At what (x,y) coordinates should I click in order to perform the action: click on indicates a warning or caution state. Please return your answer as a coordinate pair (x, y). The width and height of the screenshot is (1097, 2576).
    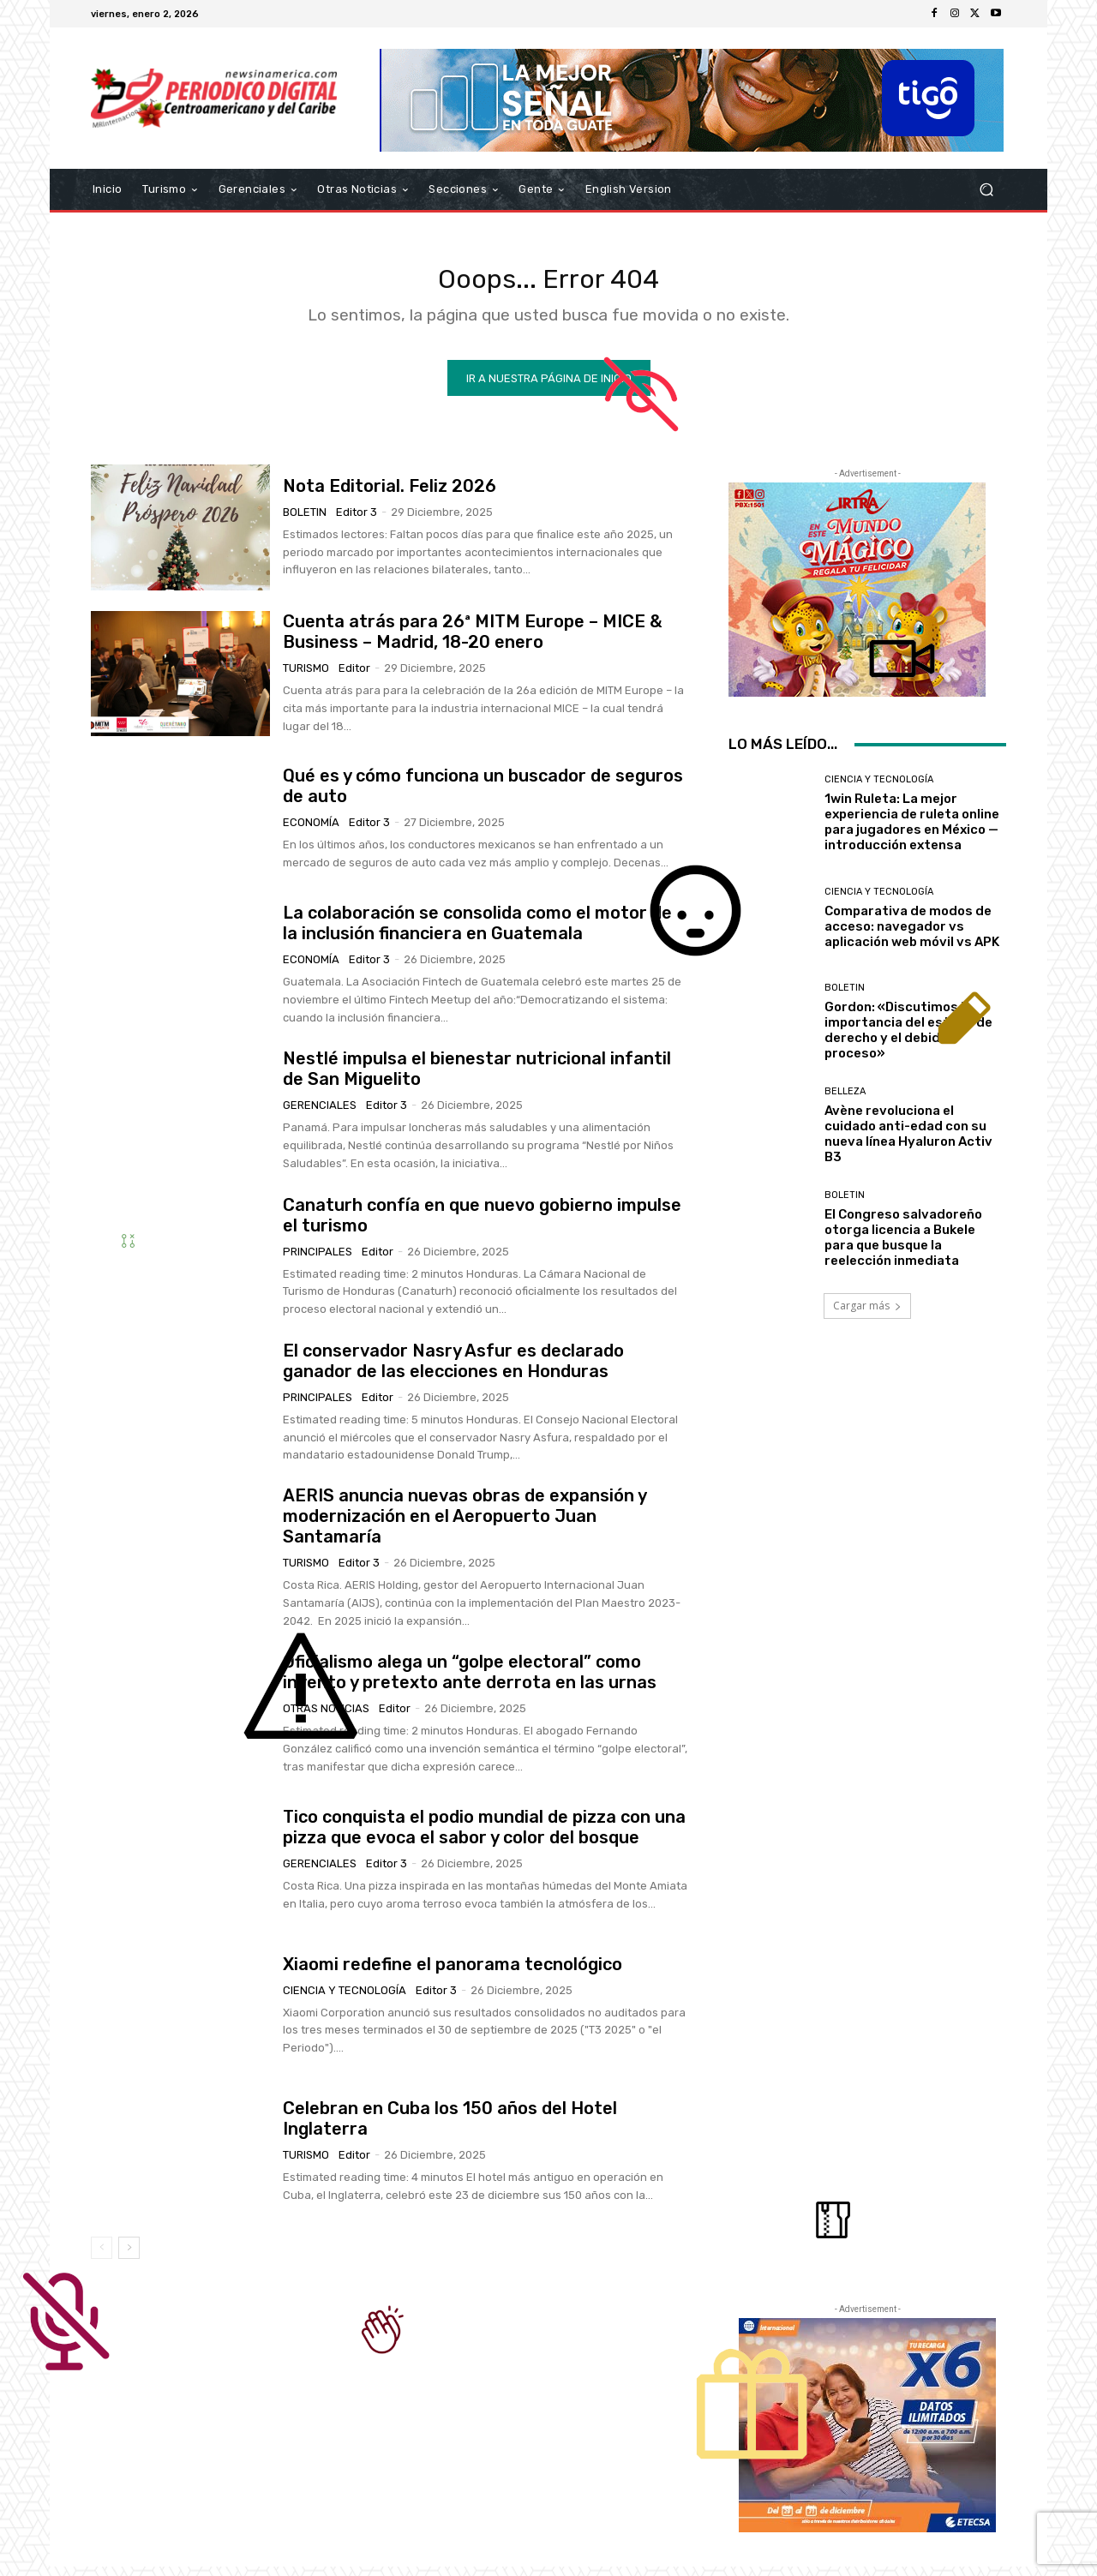
    Looking at the image, I should click on (301, 1690).